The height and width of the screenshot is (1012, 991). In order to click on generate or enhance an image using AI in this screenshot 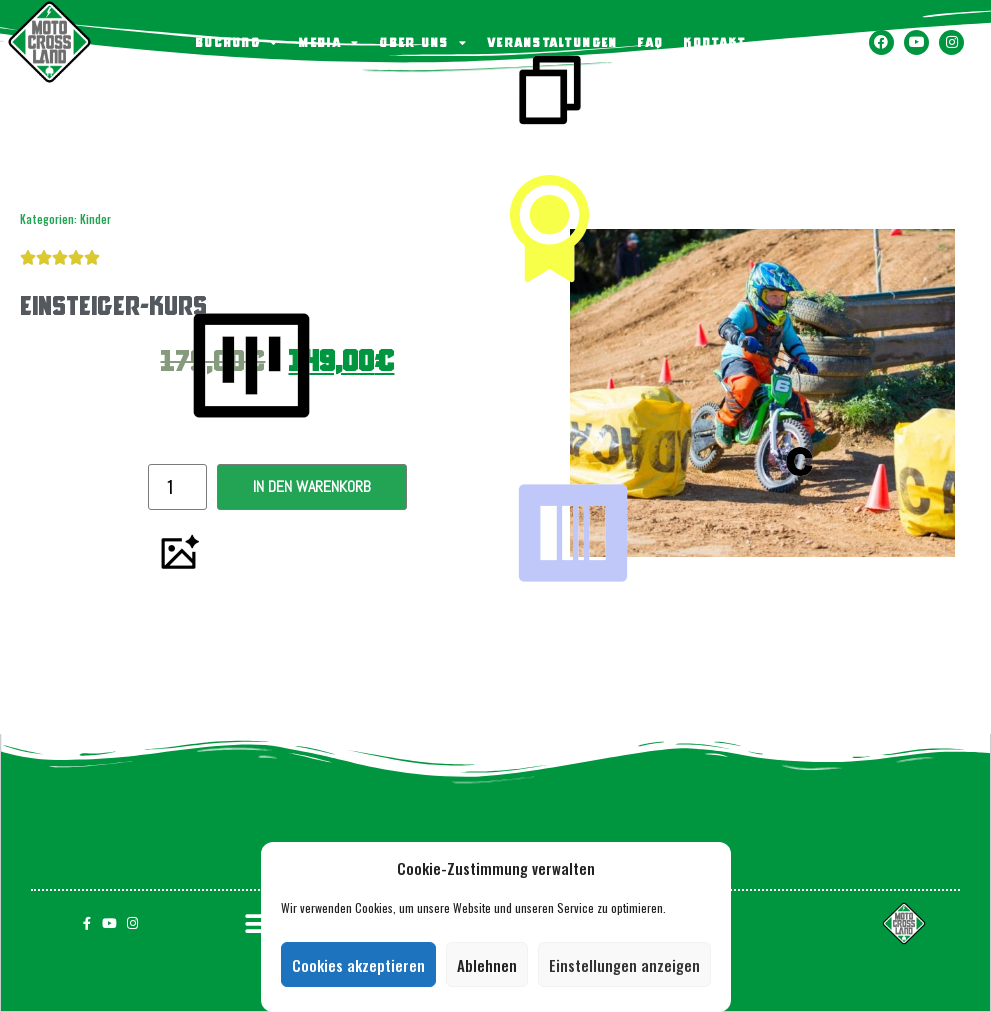, I will do `click(178, 553)`.